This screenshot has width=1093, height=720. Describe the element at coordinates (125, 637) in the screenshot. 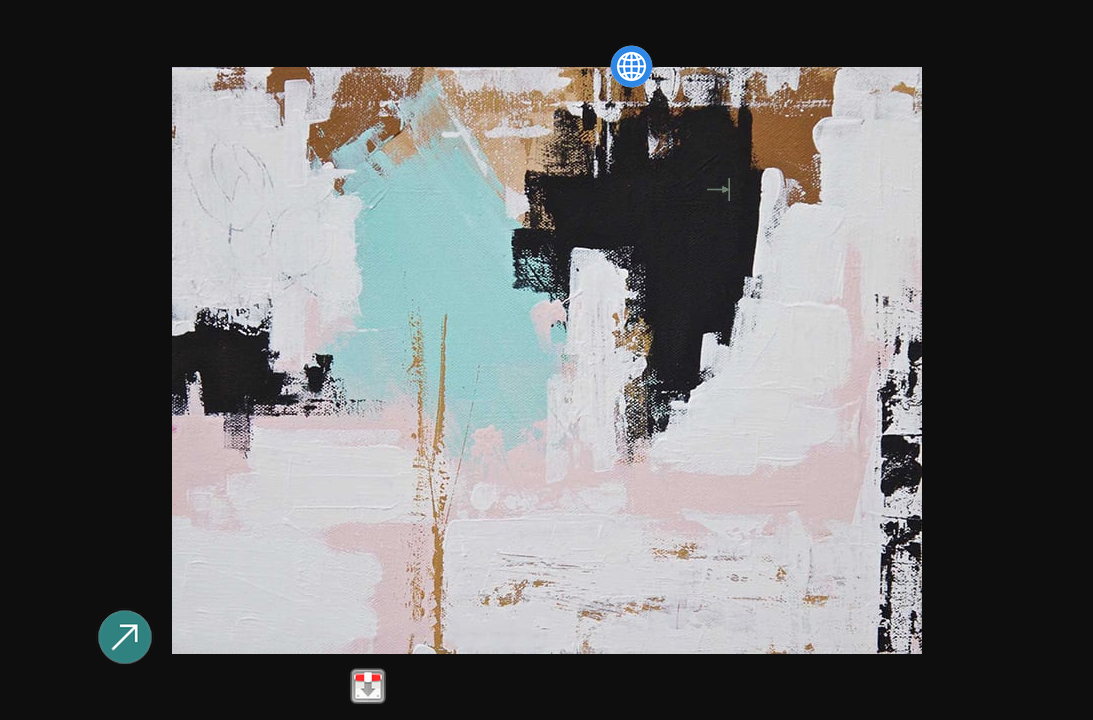

I see `indicates a symbolic link or shortcut to another file` at that location.